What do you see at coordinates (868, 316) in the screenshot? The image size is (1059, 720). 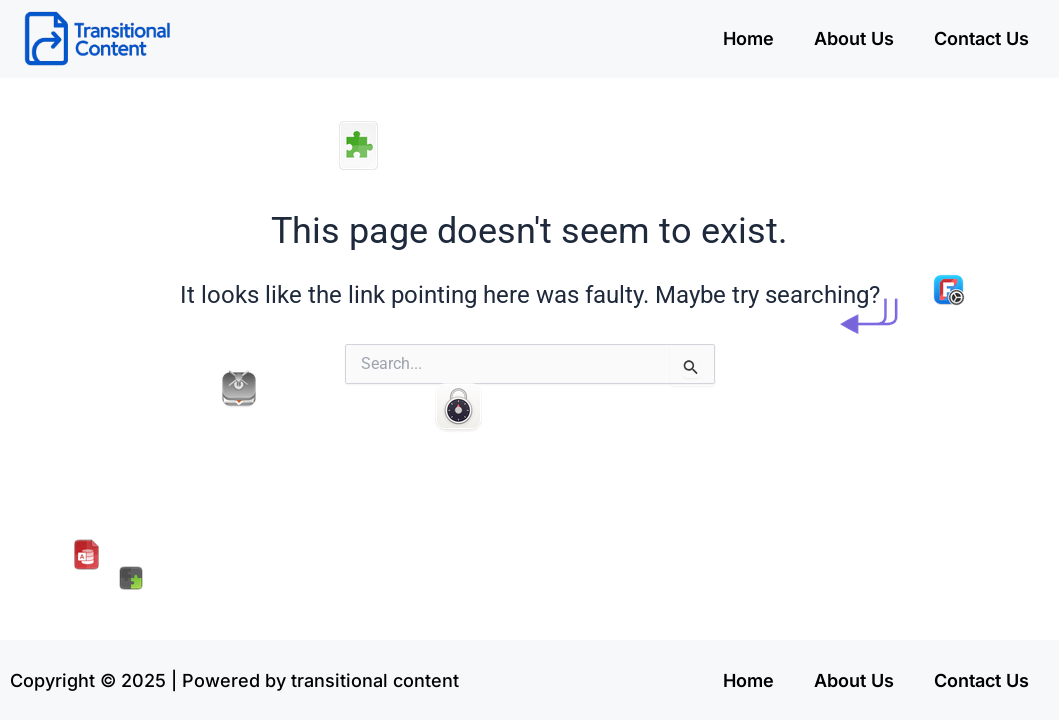 I see `reply to all recipients of an email` at bounding box center [868, 316].